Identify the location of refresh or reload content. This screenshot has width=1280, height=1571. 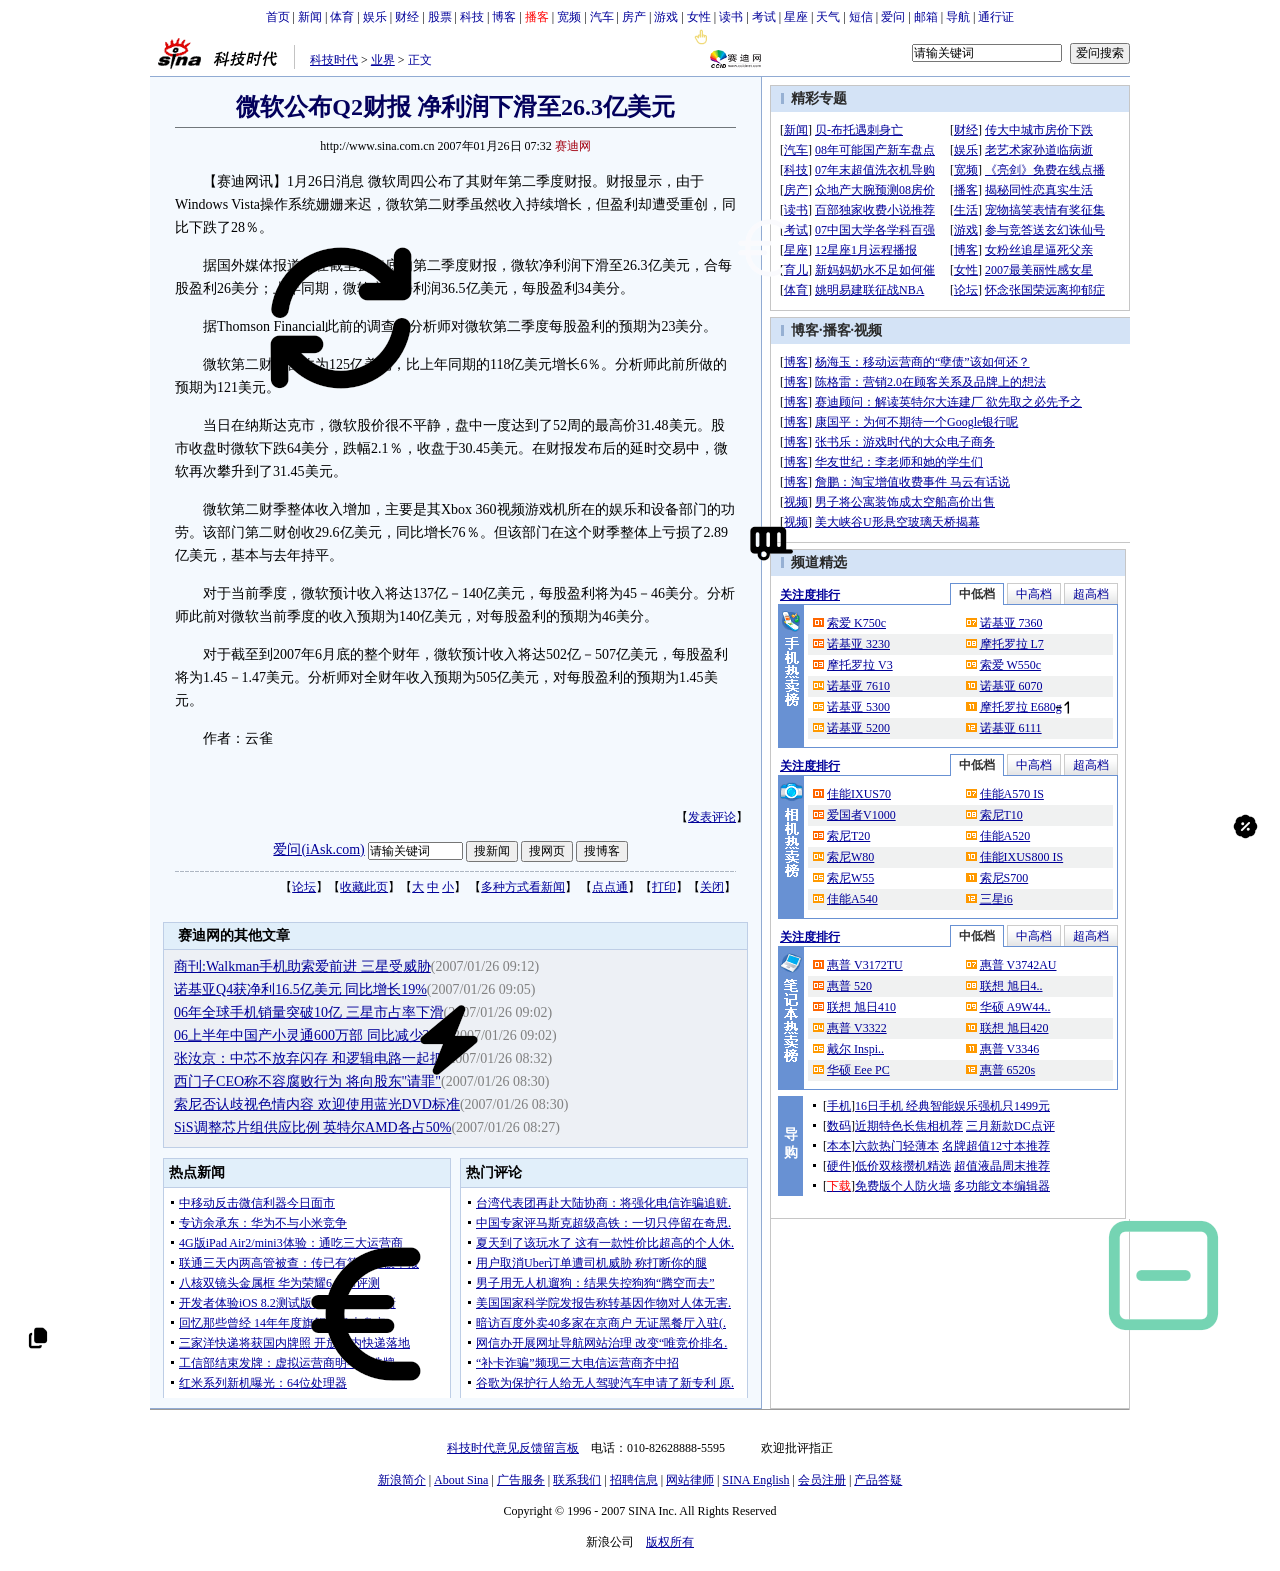
(341, 318).